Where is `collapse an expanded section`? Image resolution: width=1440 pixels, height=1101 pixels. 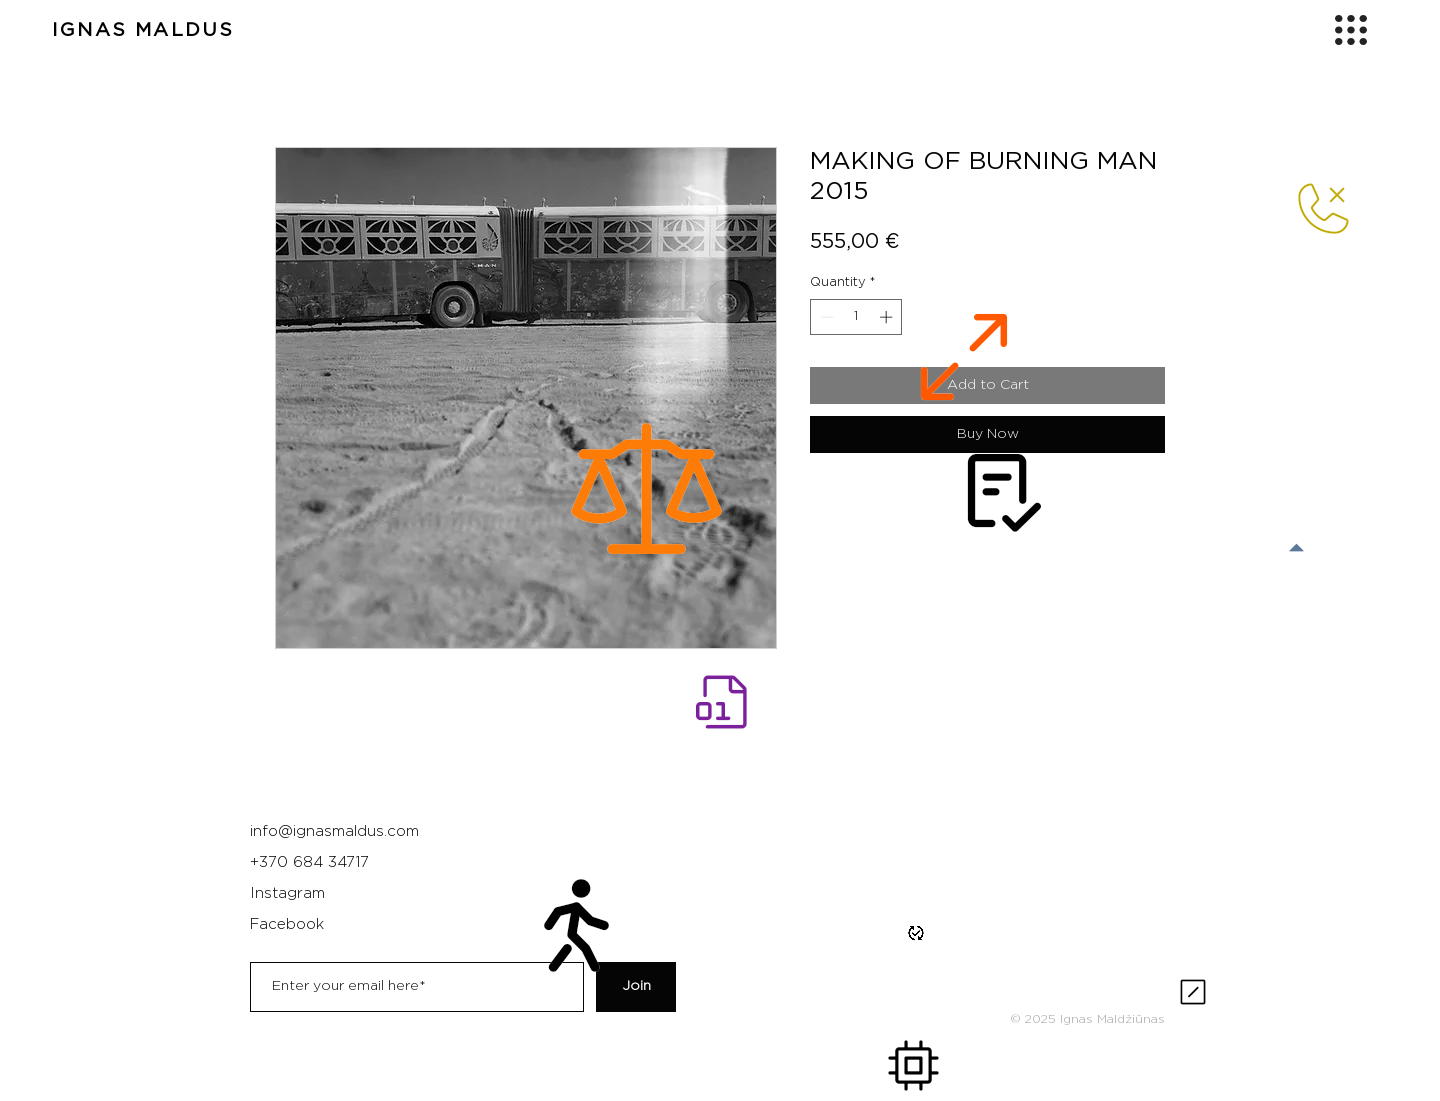
collapse an expanded section is located at coordinates (1296, 547).